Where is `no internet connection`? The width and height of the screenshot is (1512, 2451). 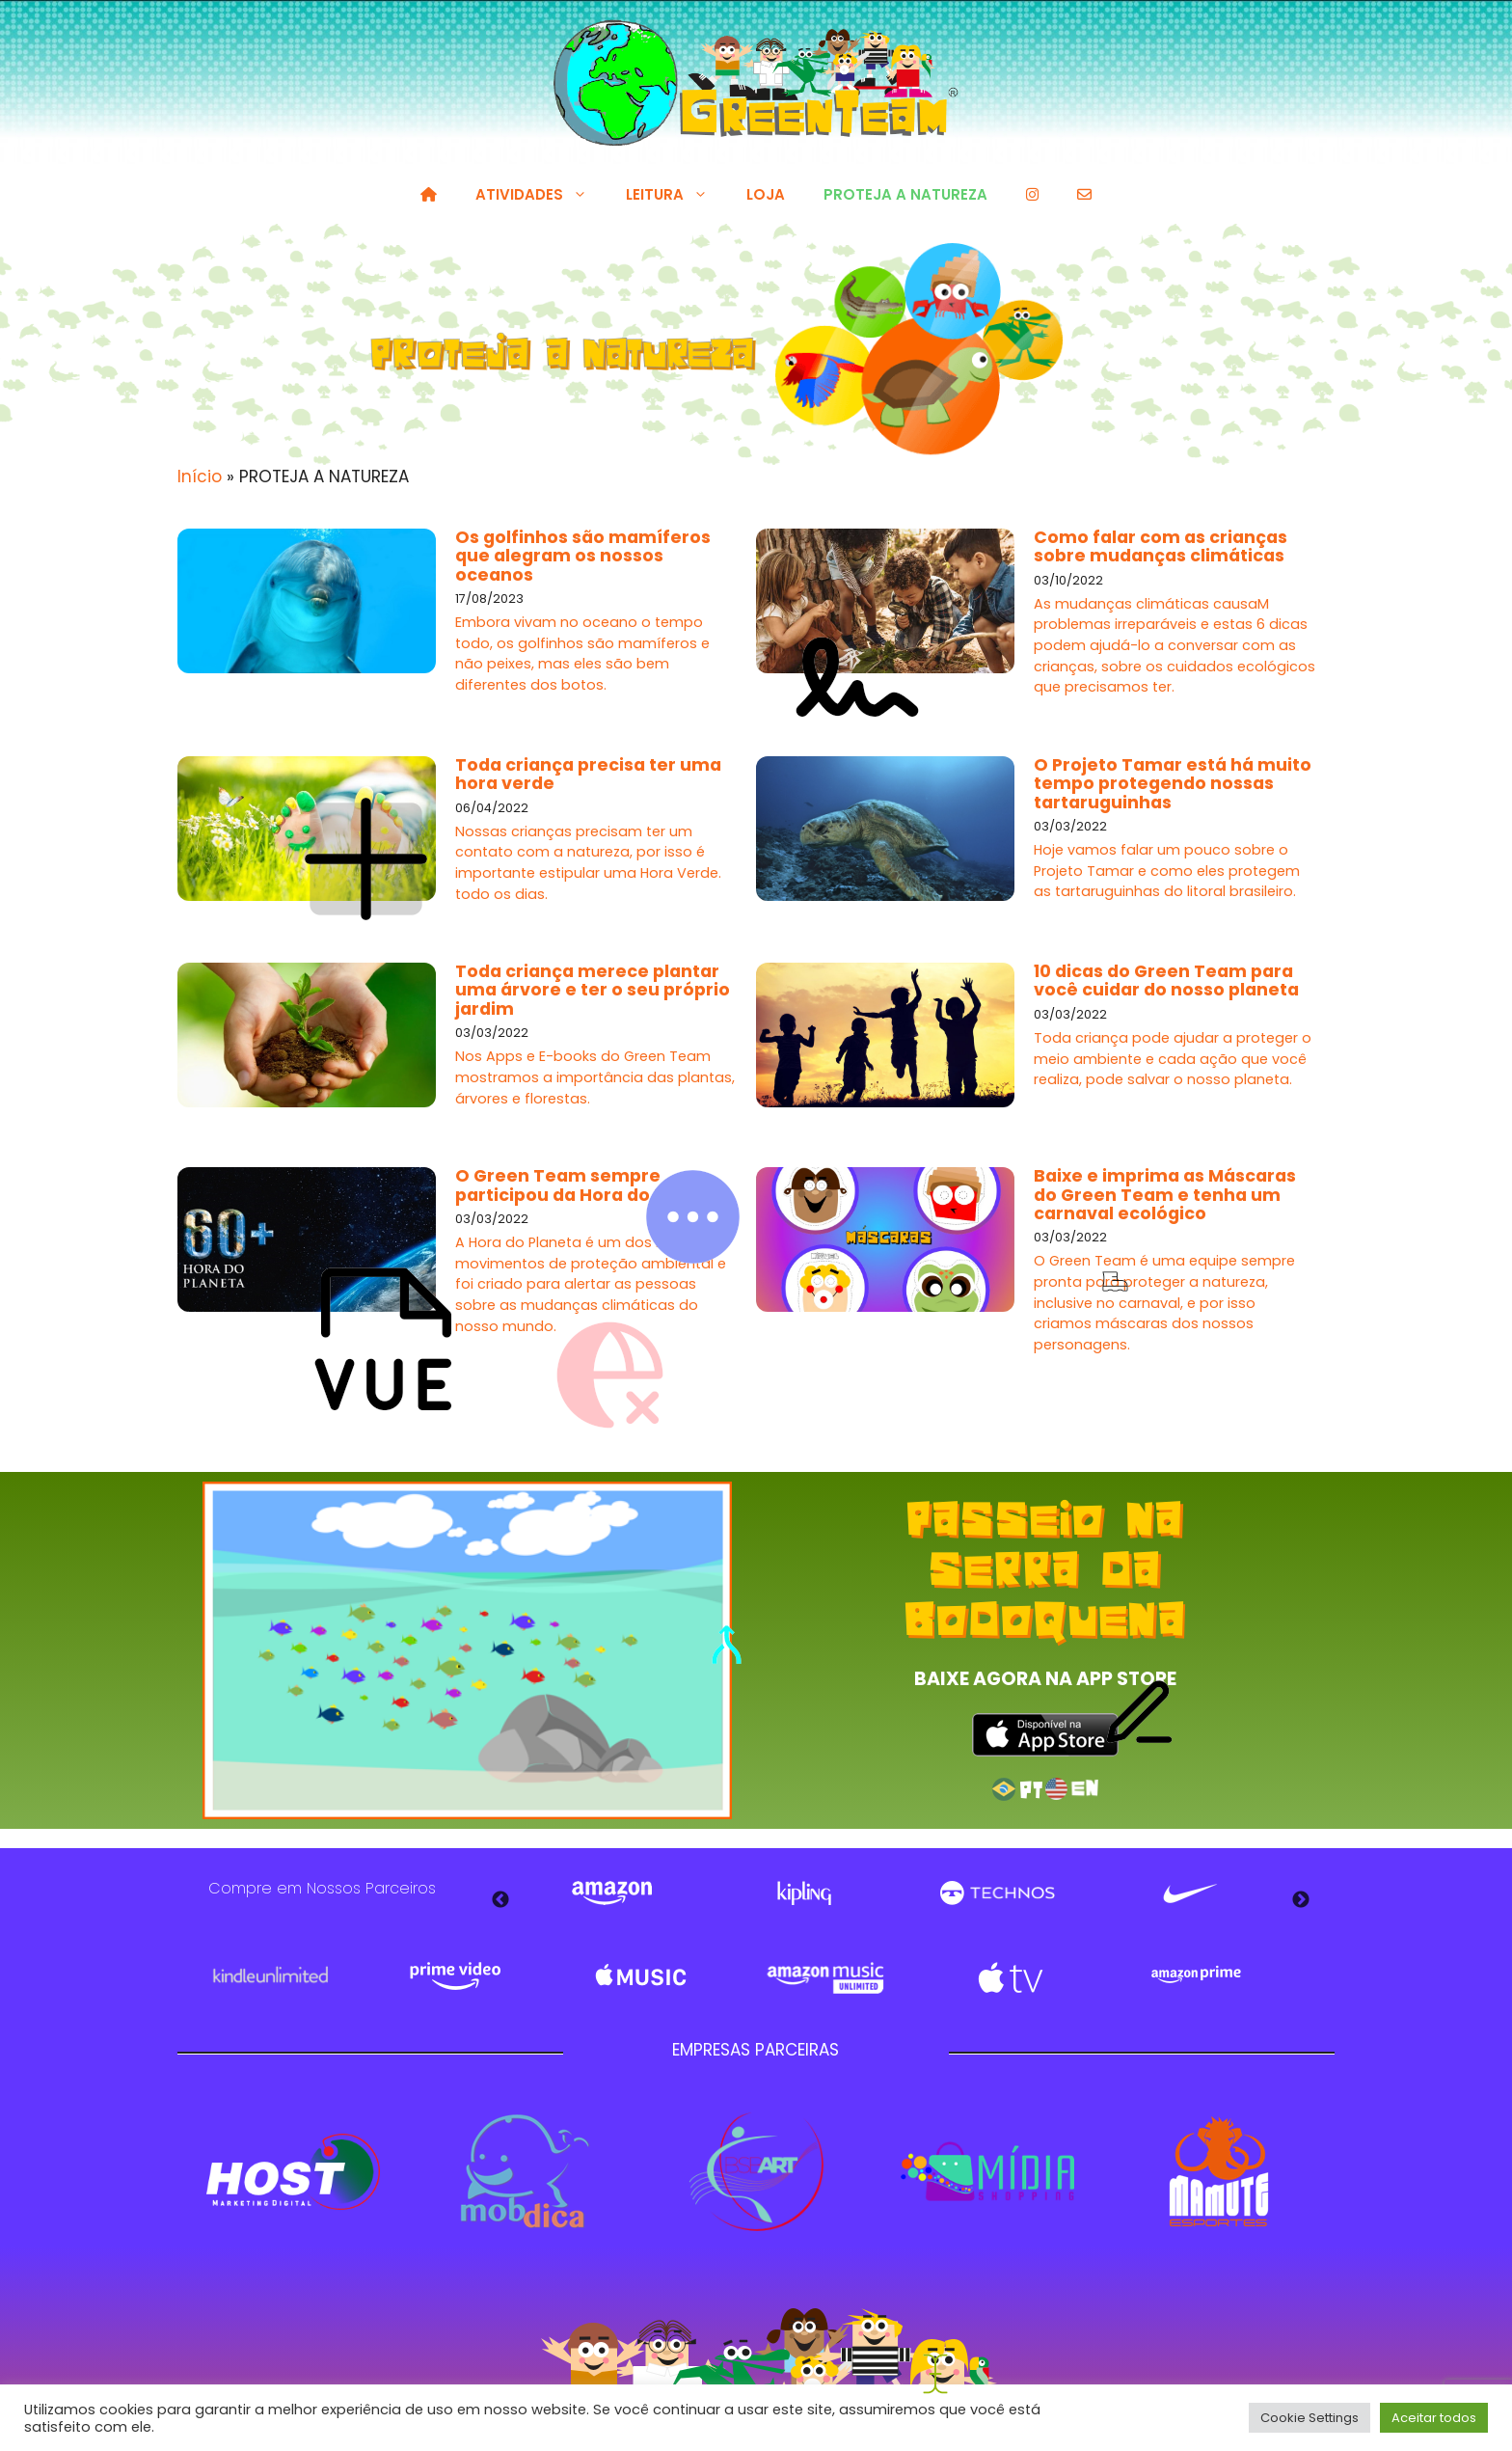 no internet connection is located at coordinates (609, 1375).